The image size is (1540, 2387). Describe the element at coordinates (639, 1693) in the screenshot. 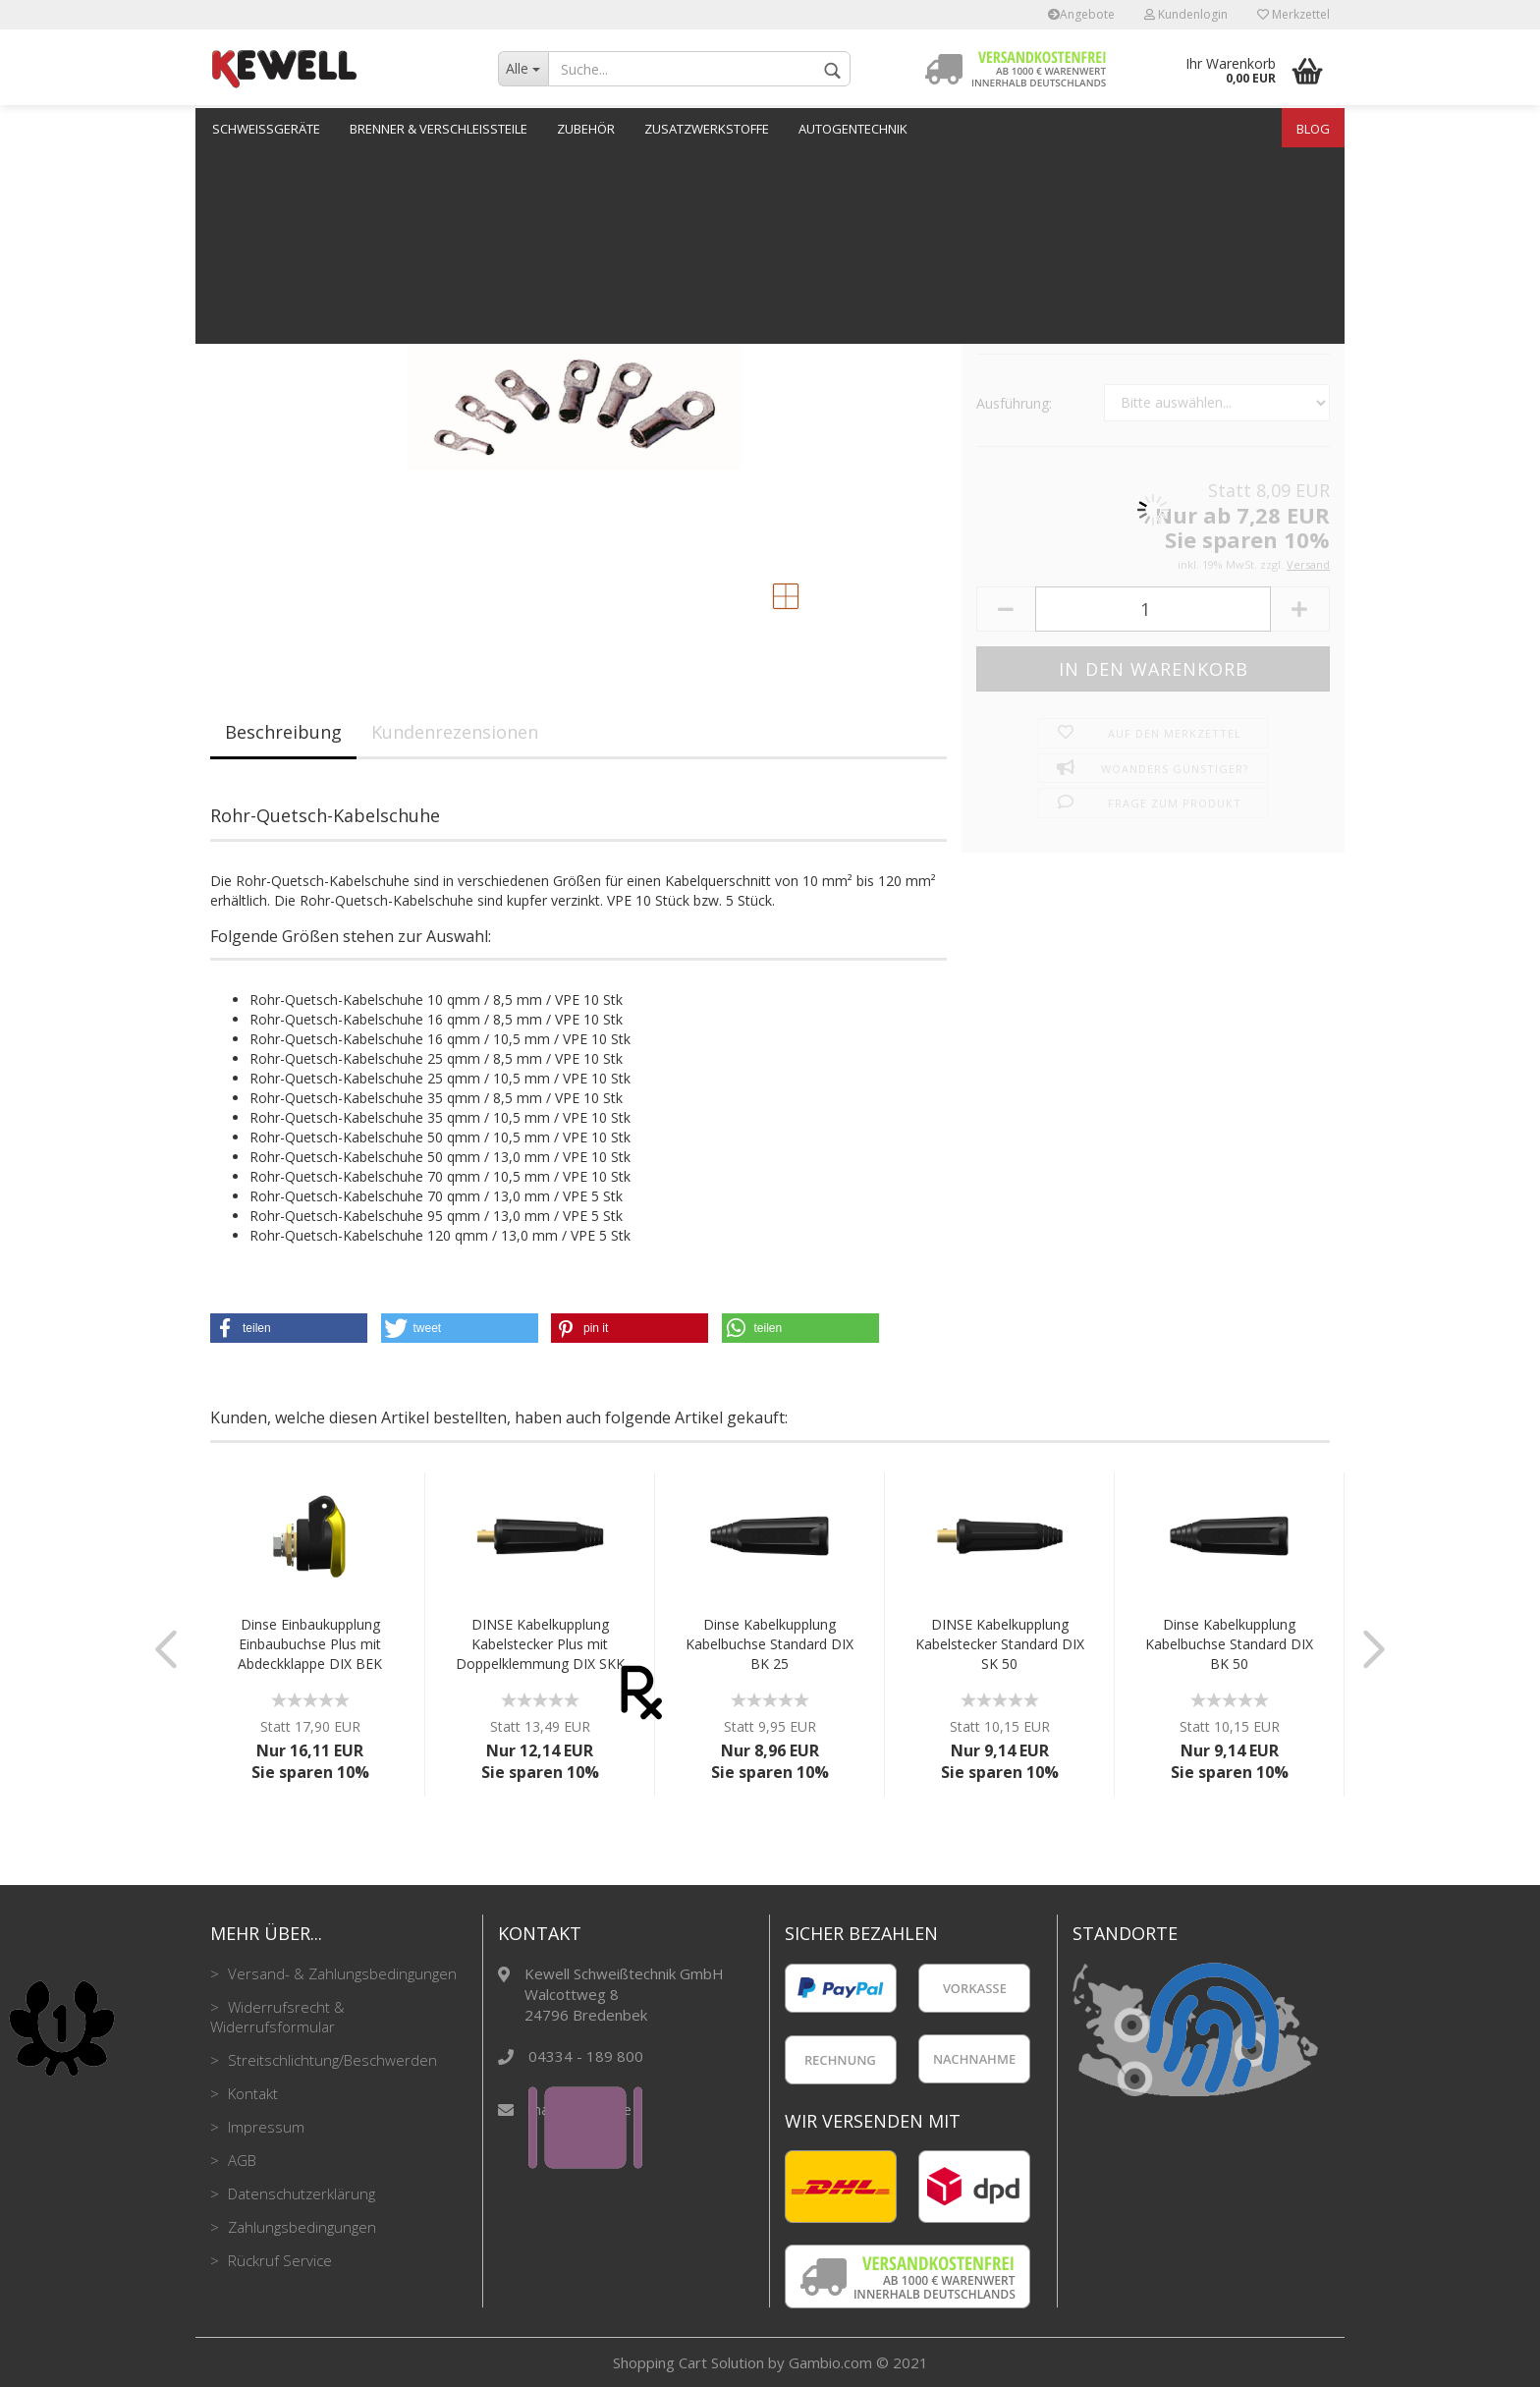

I see `view prescription details` at that location.